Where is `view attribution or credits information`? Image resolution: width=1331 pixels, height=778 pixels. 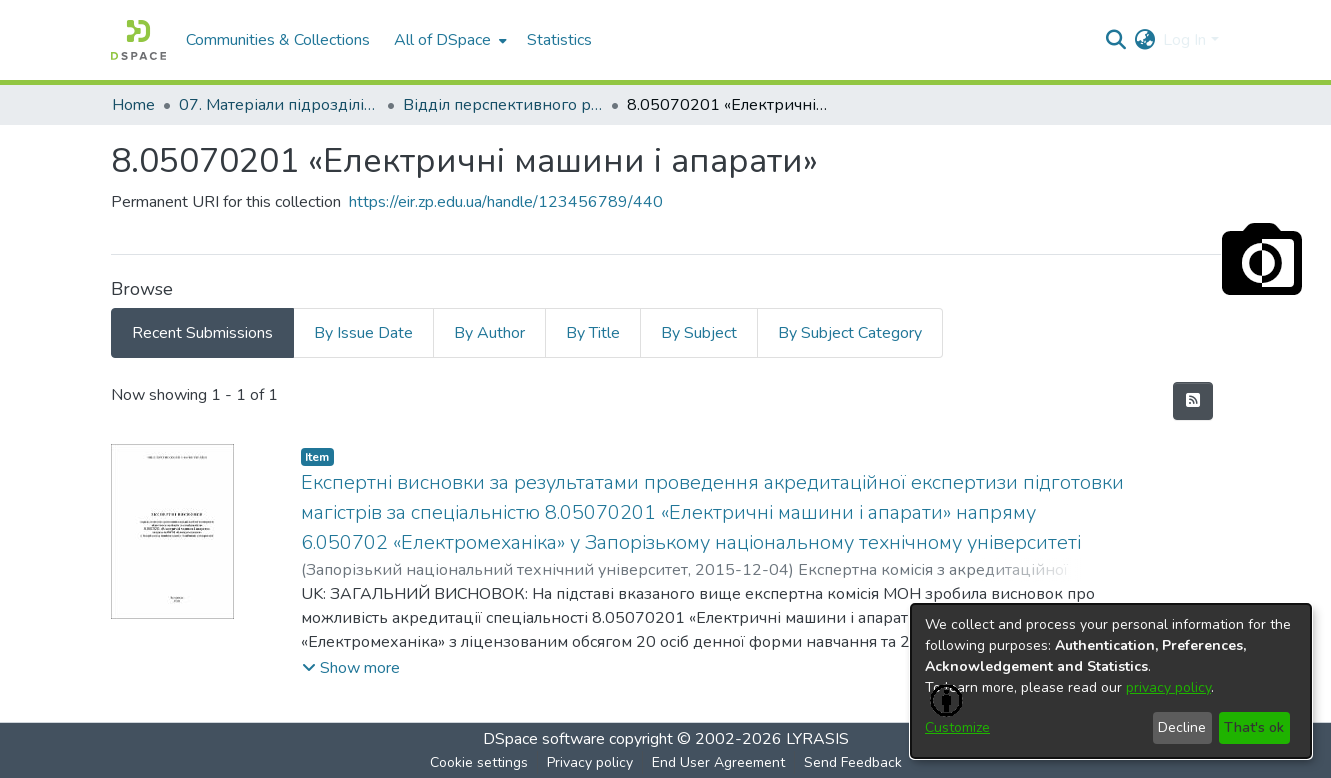
view attribution or credits information is located at coordinates (946, 700).